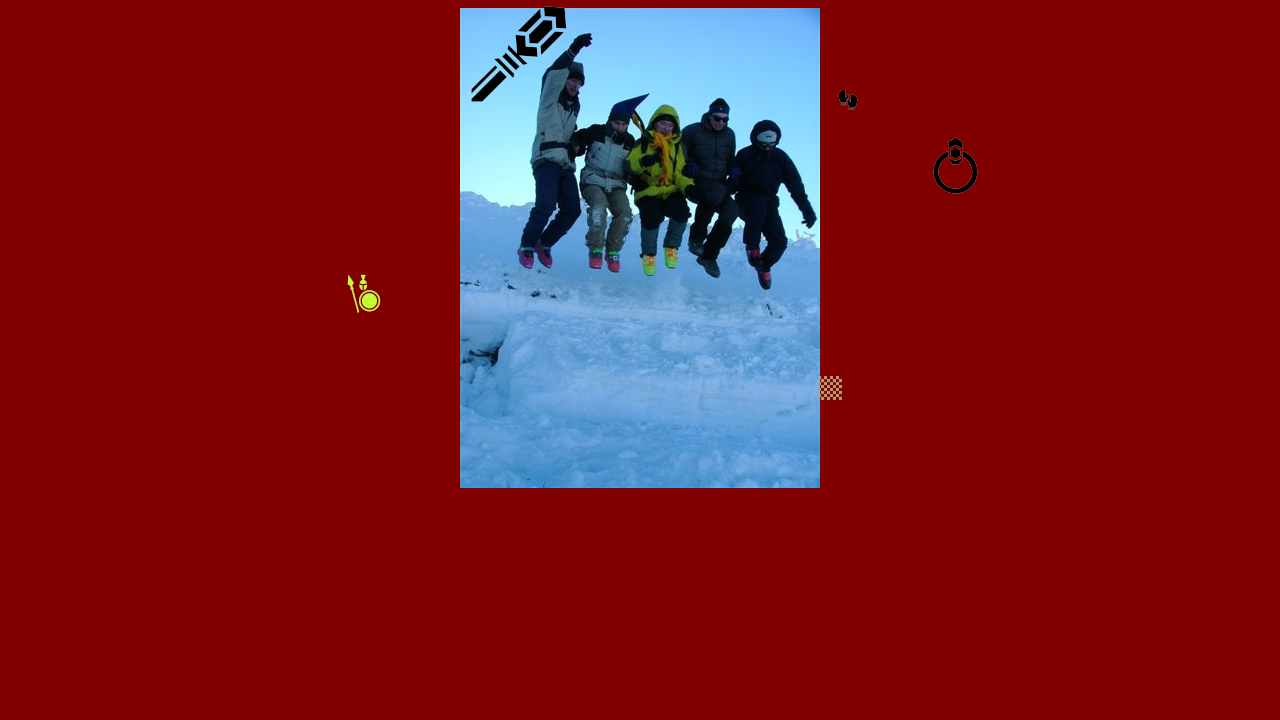 This screenshot has width=1280, height=720. What do you see at coordinates (519, 53) in the screenshot?
I see `cast a spell or use magic ability` at bounding box center [519, 53].